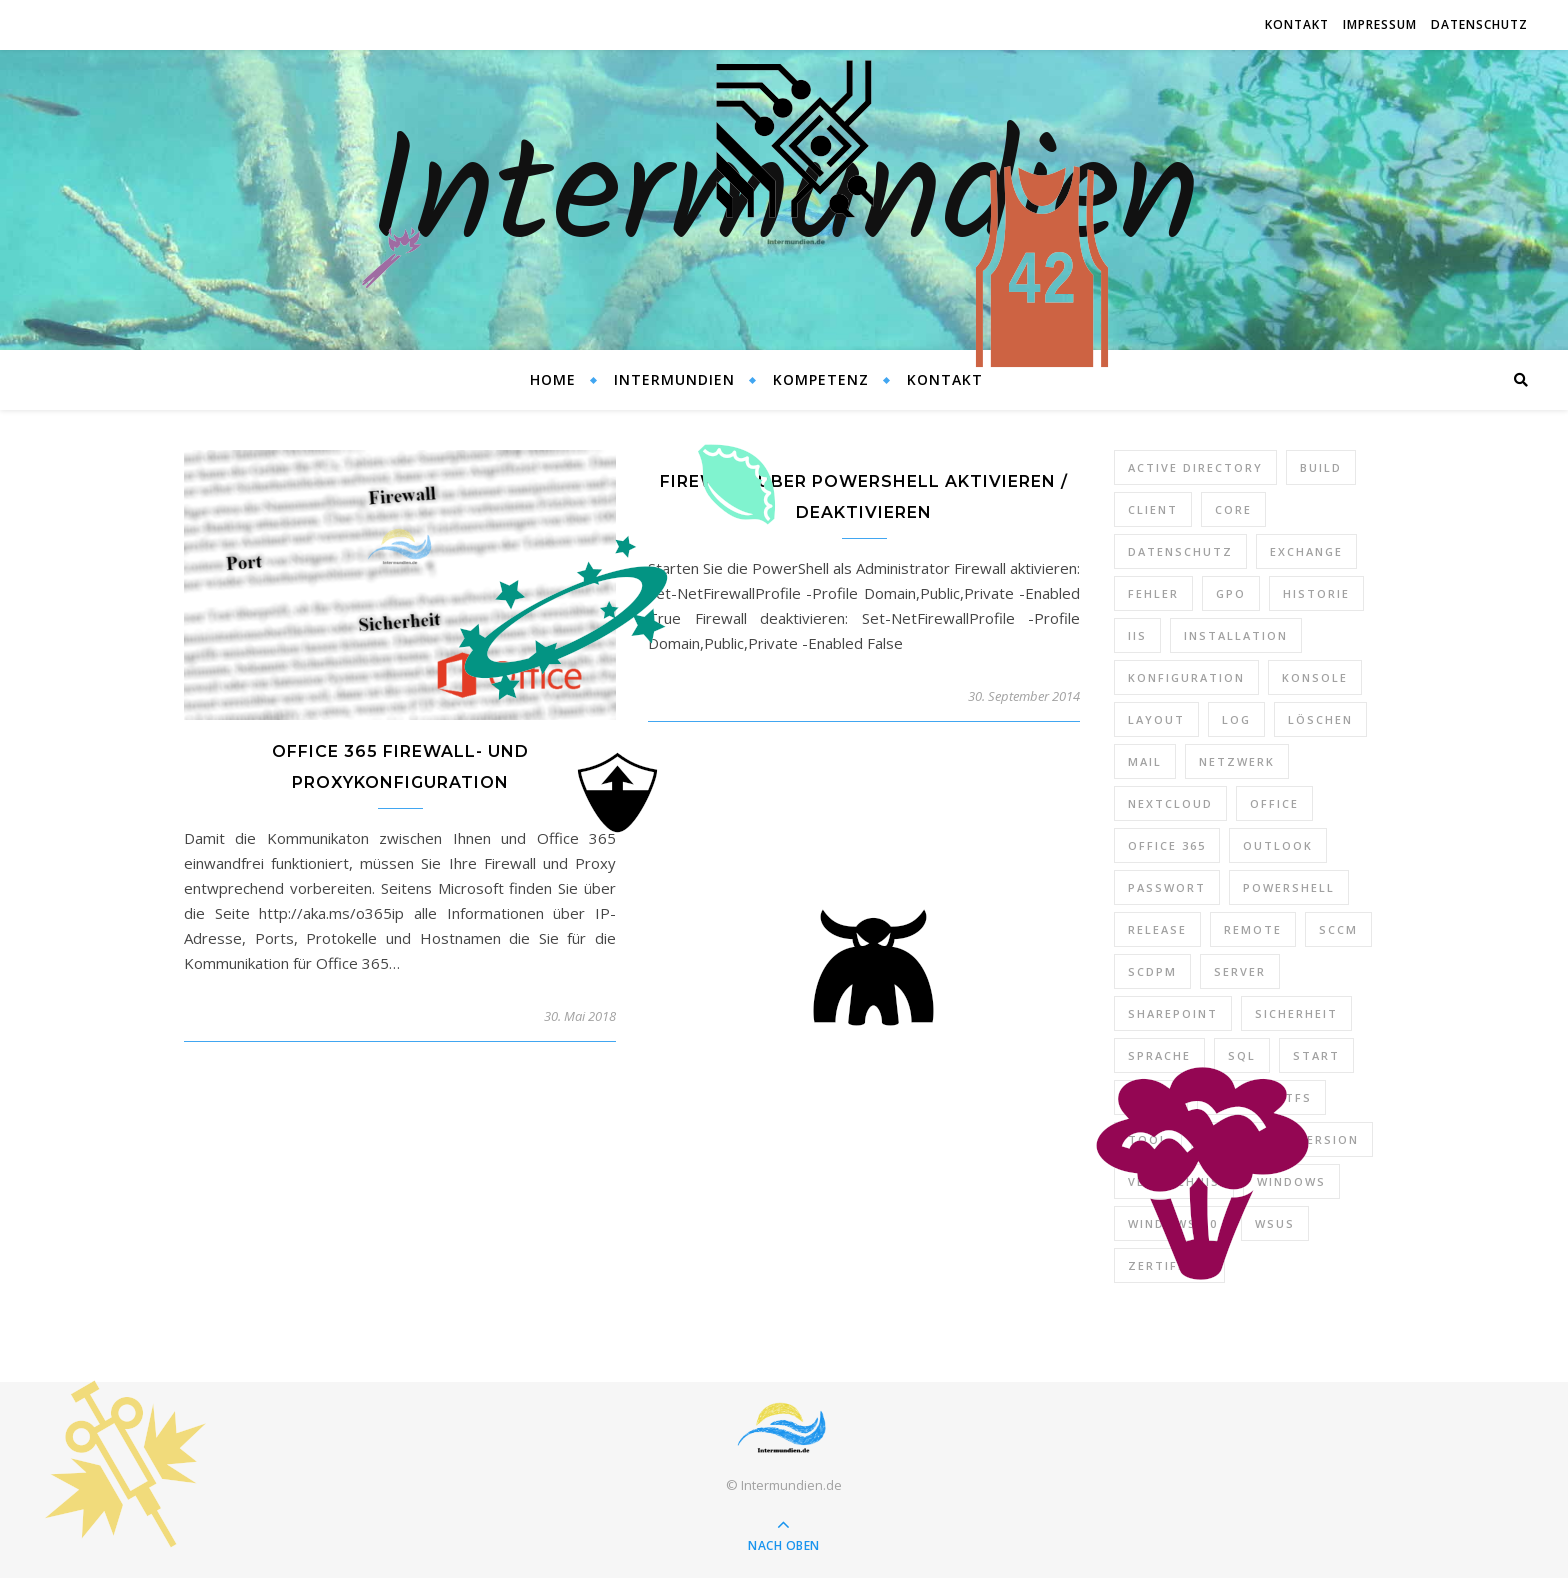  Describe the element at coordinates (1202, 1173) in the screenshot. I see `select broccoli as an ingredient` at that location.